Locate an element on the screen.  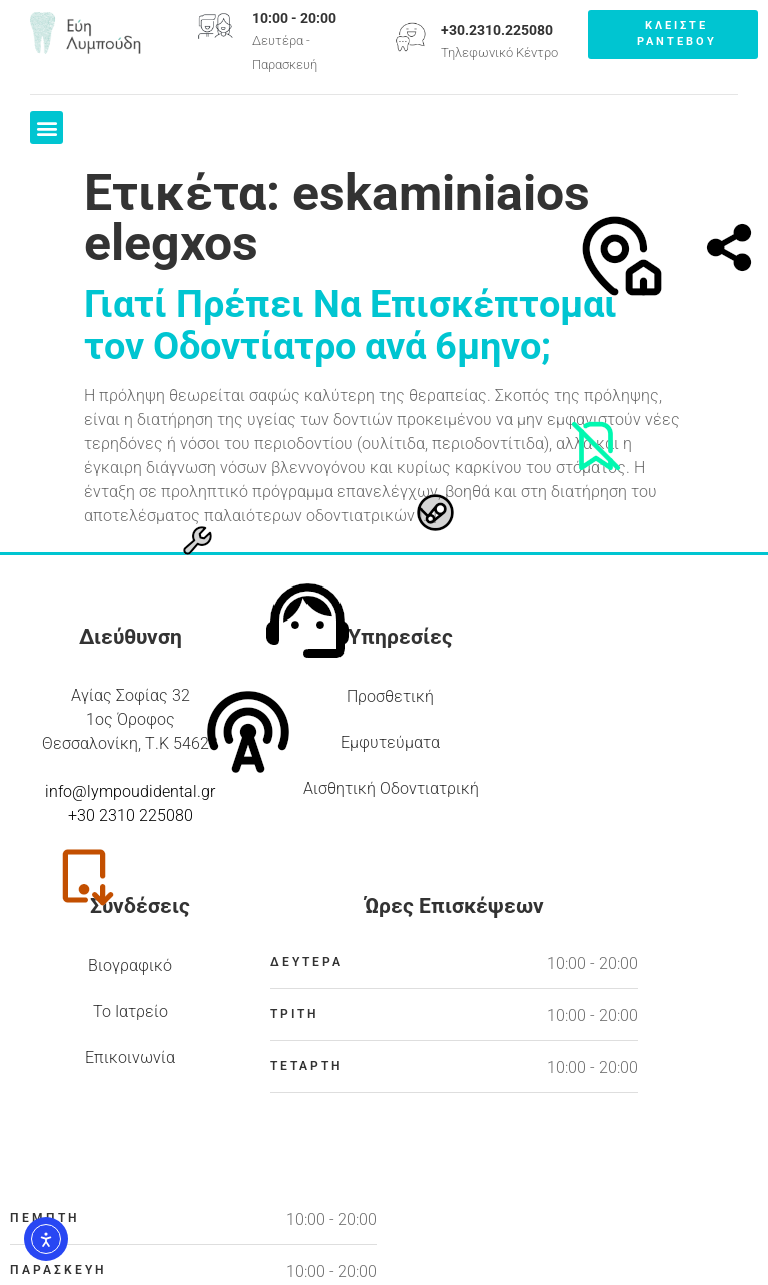
open Steam application is located at coordinates (435, 512).